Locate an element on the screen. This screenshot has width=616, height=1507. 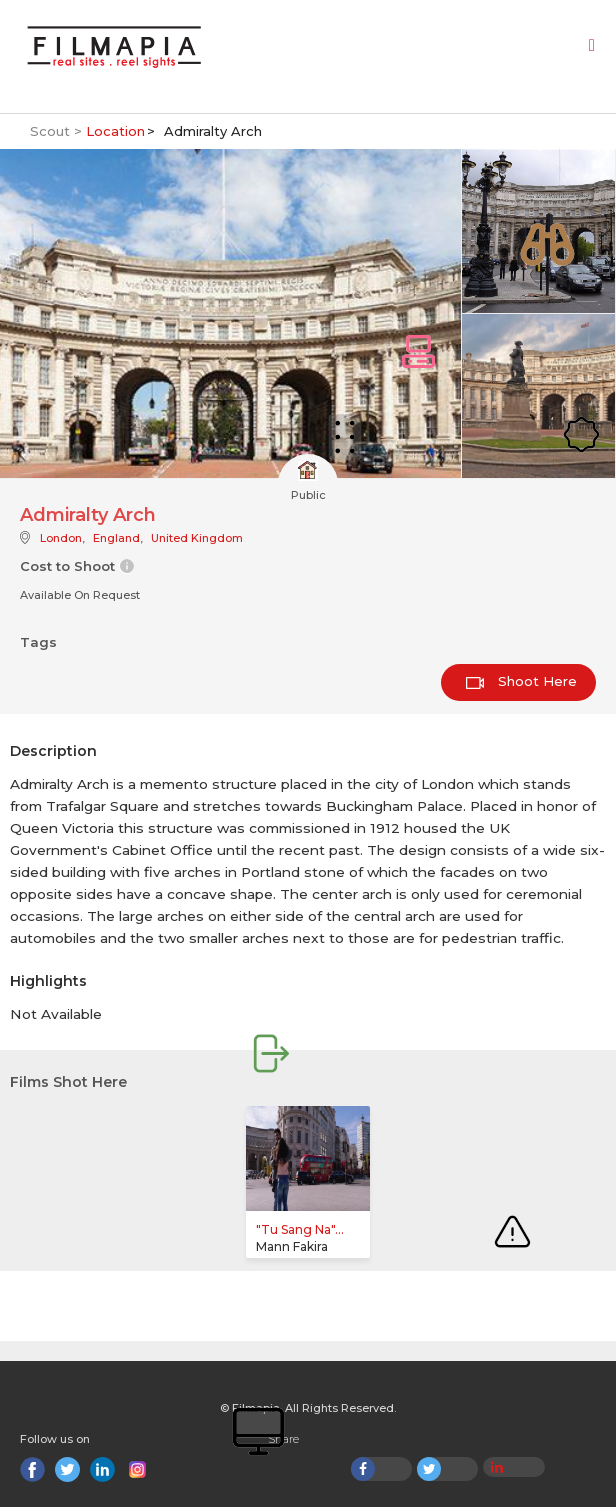
drag to reorder items in a list is located at coordinates (345, 437).